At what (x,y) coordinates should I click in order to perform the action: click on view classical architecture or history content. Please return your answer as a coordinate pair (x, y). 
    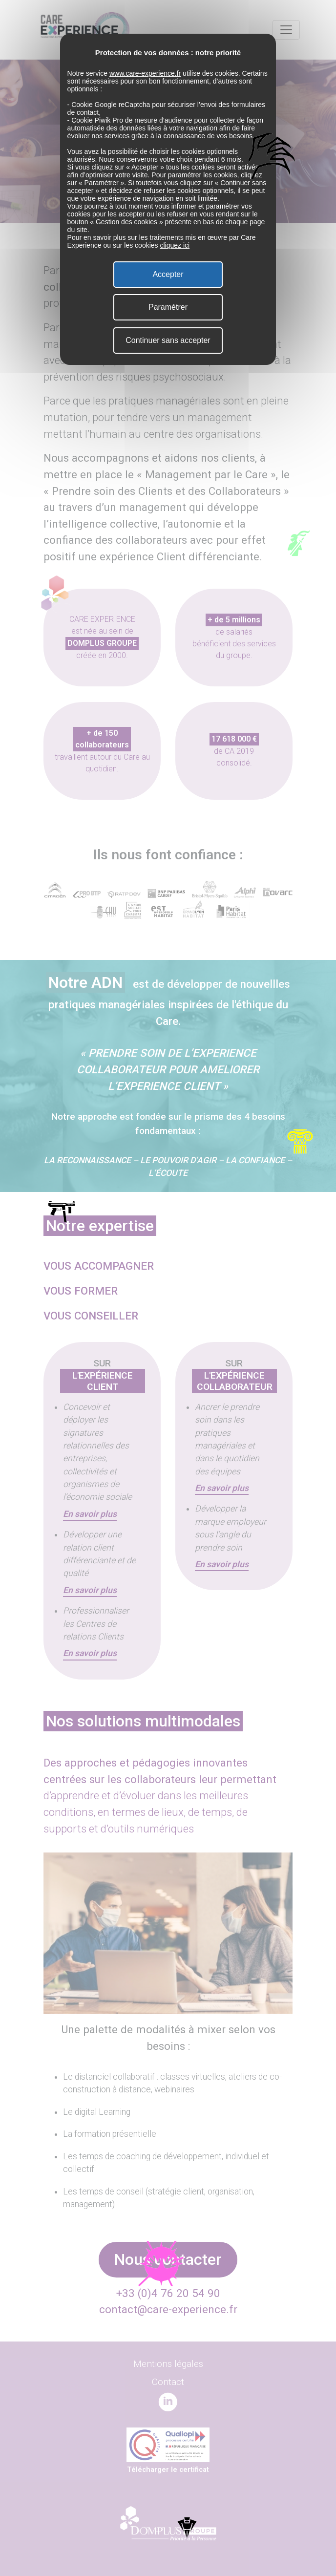
    Looking at the image, I should click on (300, 1141).